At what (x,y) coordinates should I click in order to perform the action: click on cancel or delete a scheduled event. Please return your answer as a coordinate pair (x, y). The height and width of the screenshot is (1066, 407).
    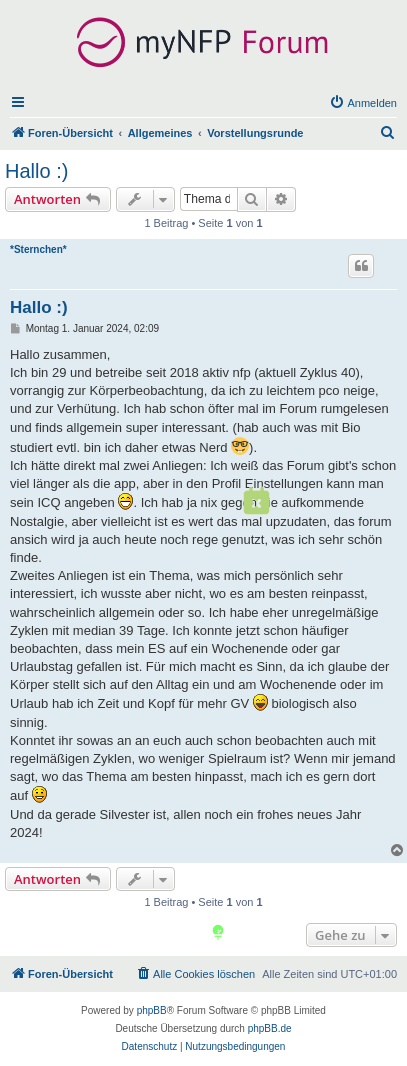
    Looking at the image, I should click on (256, 501).